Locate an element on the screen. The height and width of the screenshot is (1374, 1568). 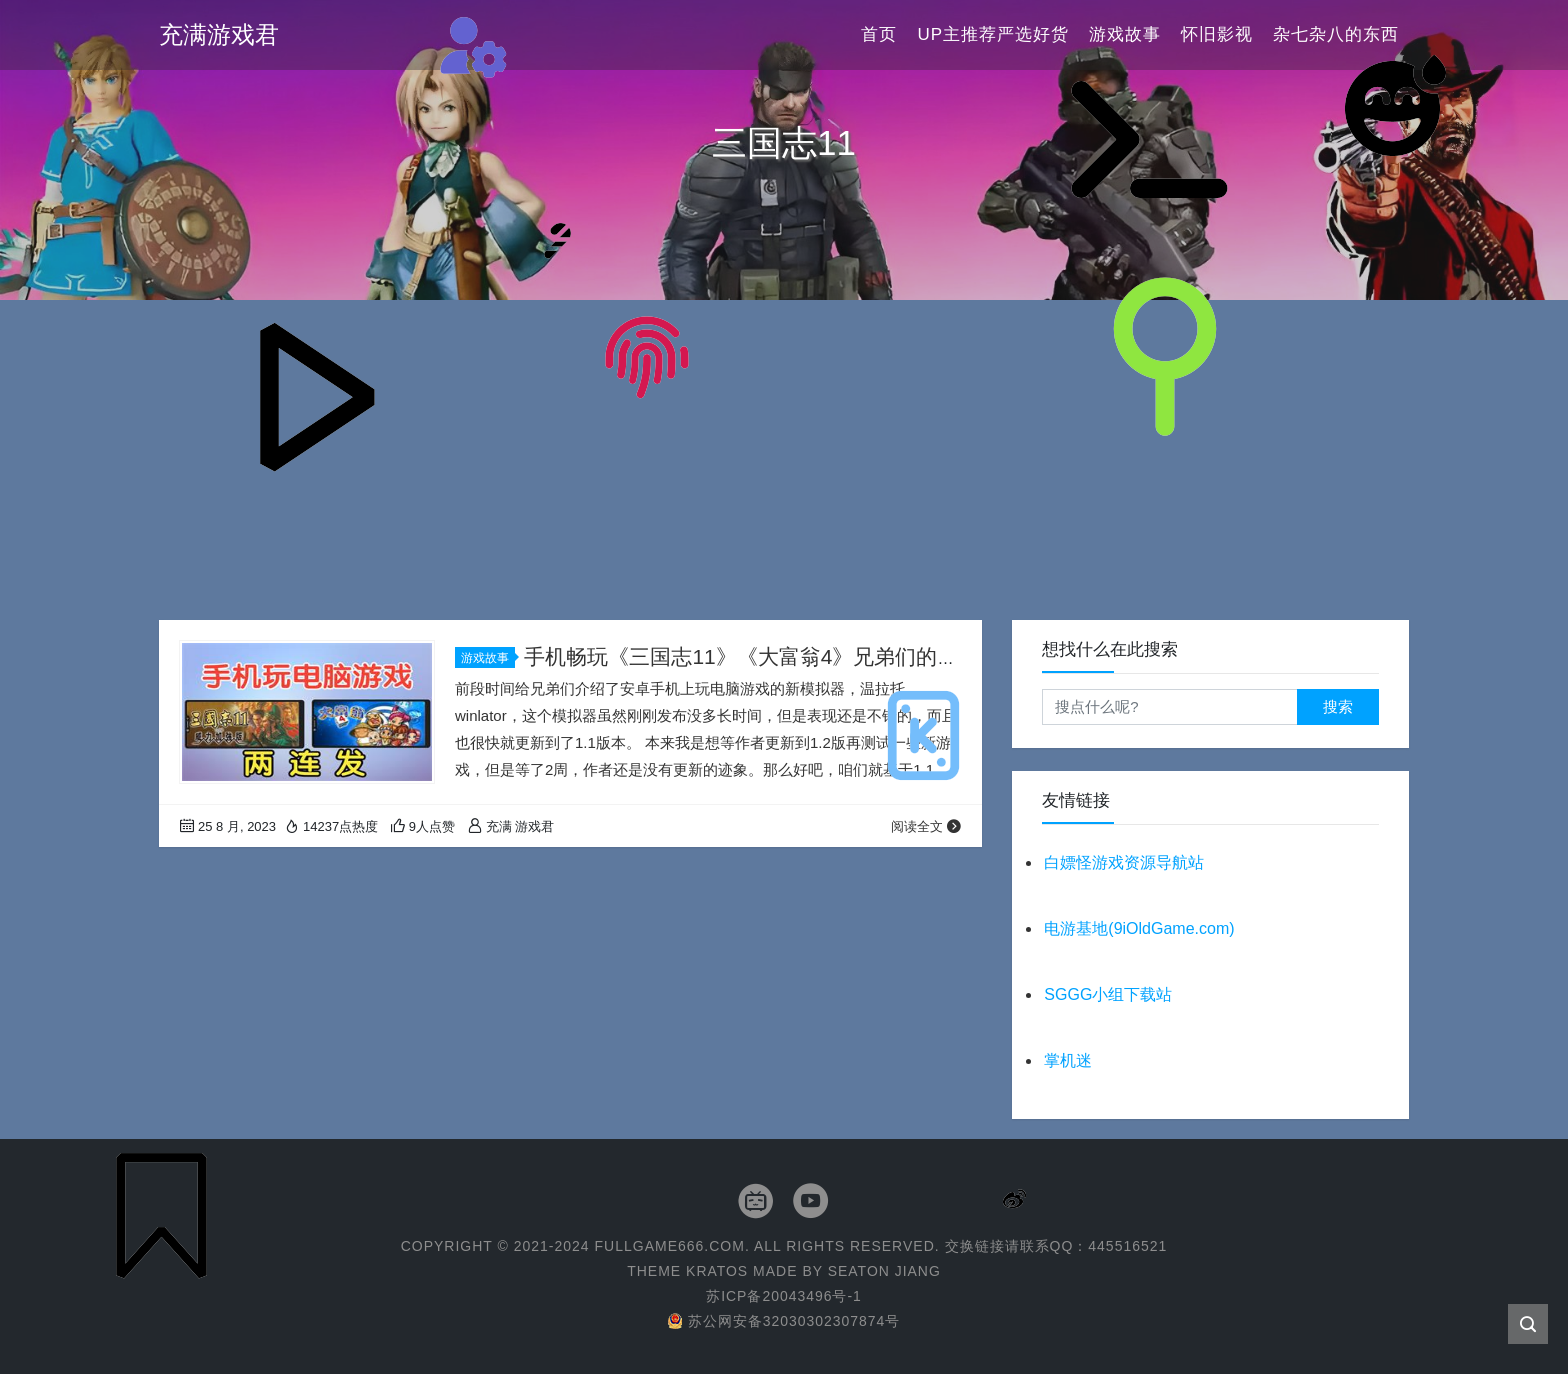
start debugging session is located at coordinates (307, 393).